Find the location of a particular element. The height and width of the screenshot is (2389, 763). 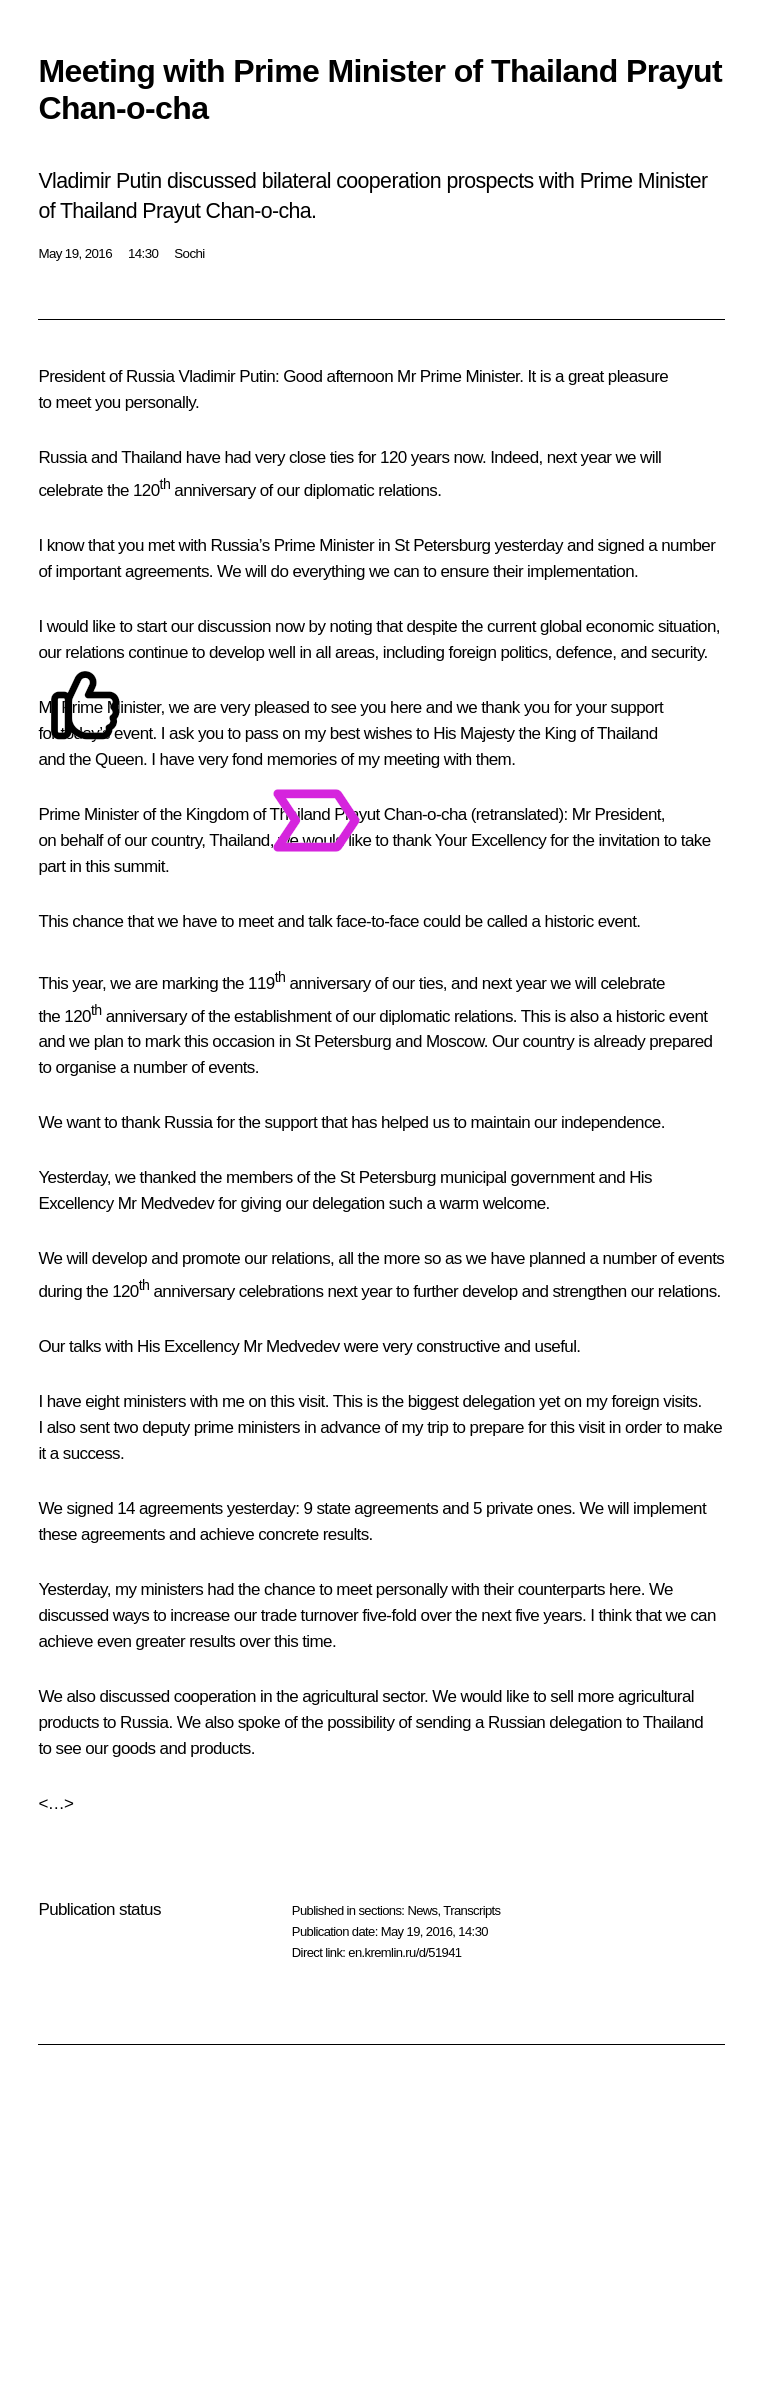

add a tag or label to an item is located at coordinates (313, 820).